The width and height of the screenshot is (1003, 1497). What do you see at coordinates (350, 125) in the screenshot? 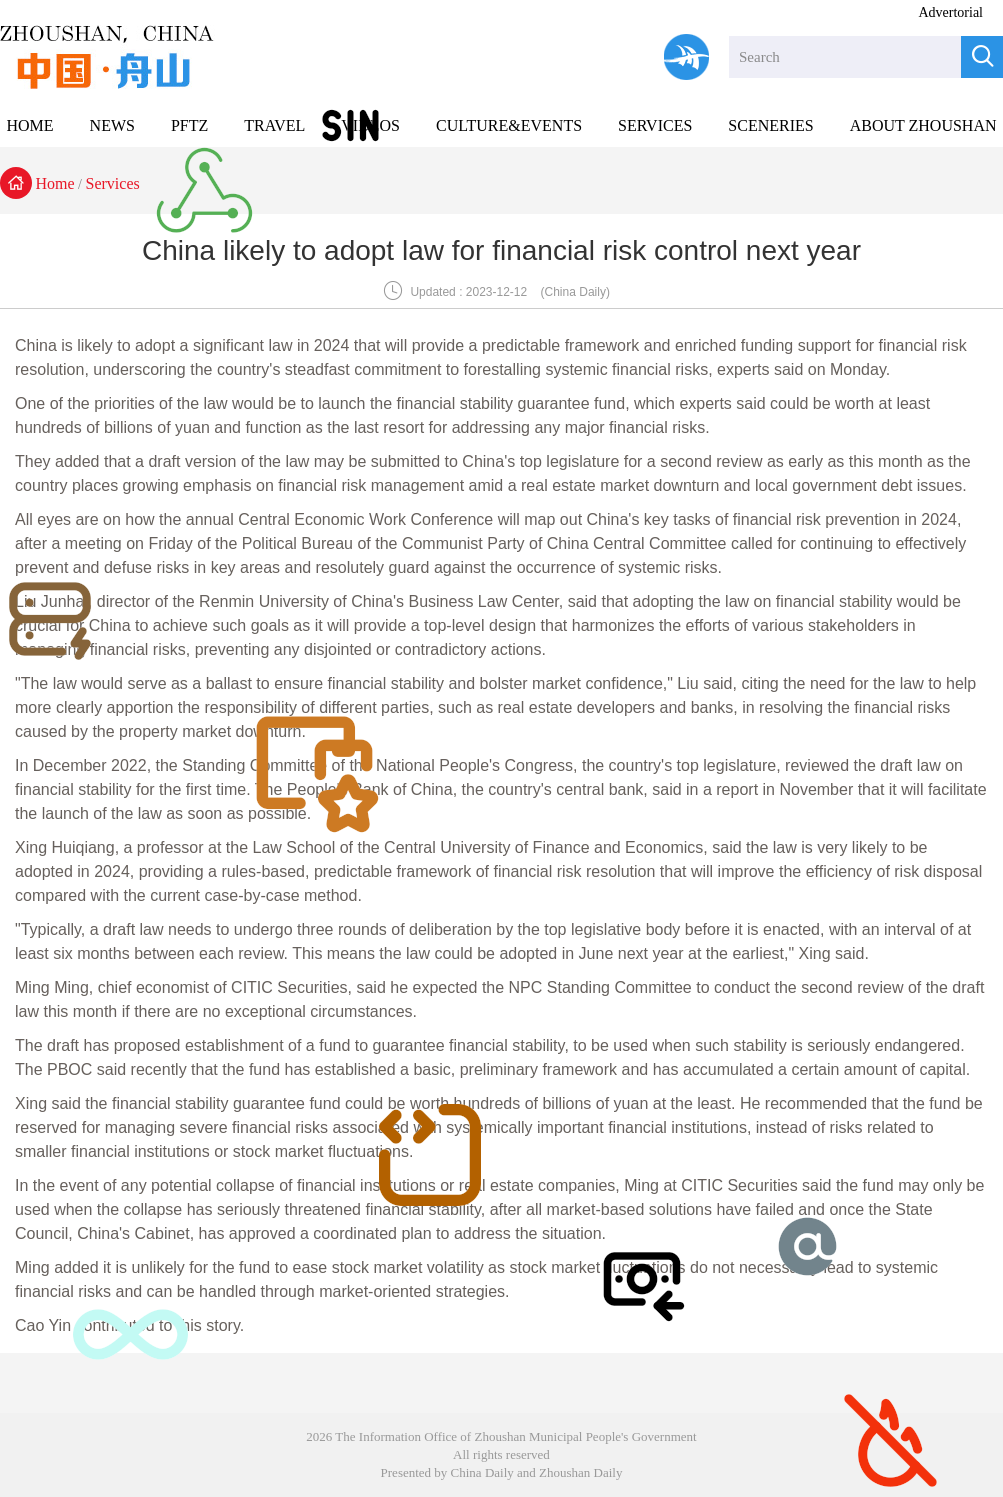
I see `access sine function in calculator` at bounding box center [350, 125].